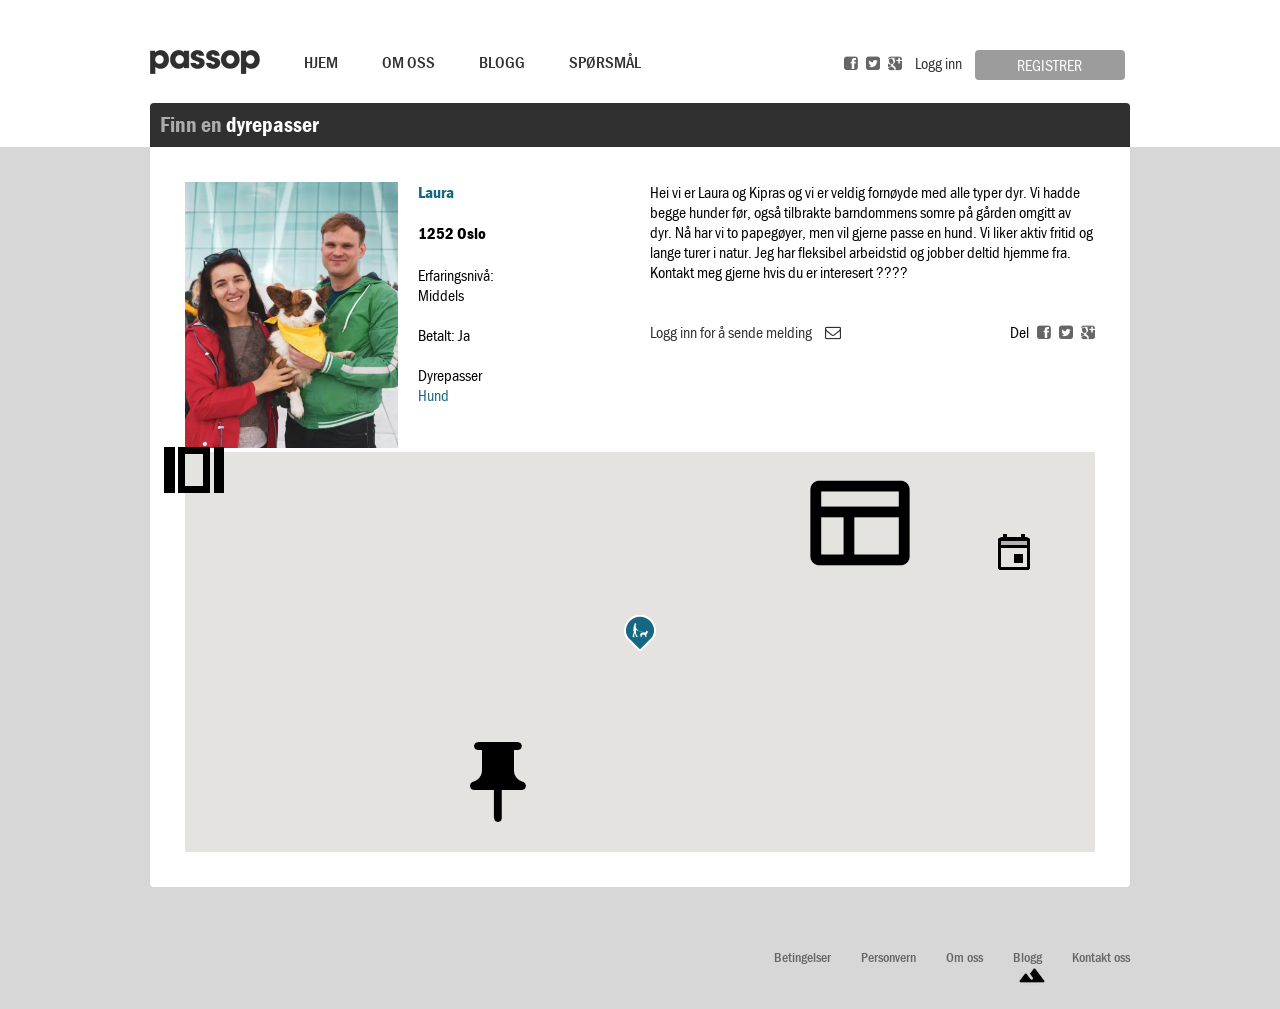  Describe the element at coordinates (498, 782) in the screenshot. I see `pin item to keep it visible` at that location.